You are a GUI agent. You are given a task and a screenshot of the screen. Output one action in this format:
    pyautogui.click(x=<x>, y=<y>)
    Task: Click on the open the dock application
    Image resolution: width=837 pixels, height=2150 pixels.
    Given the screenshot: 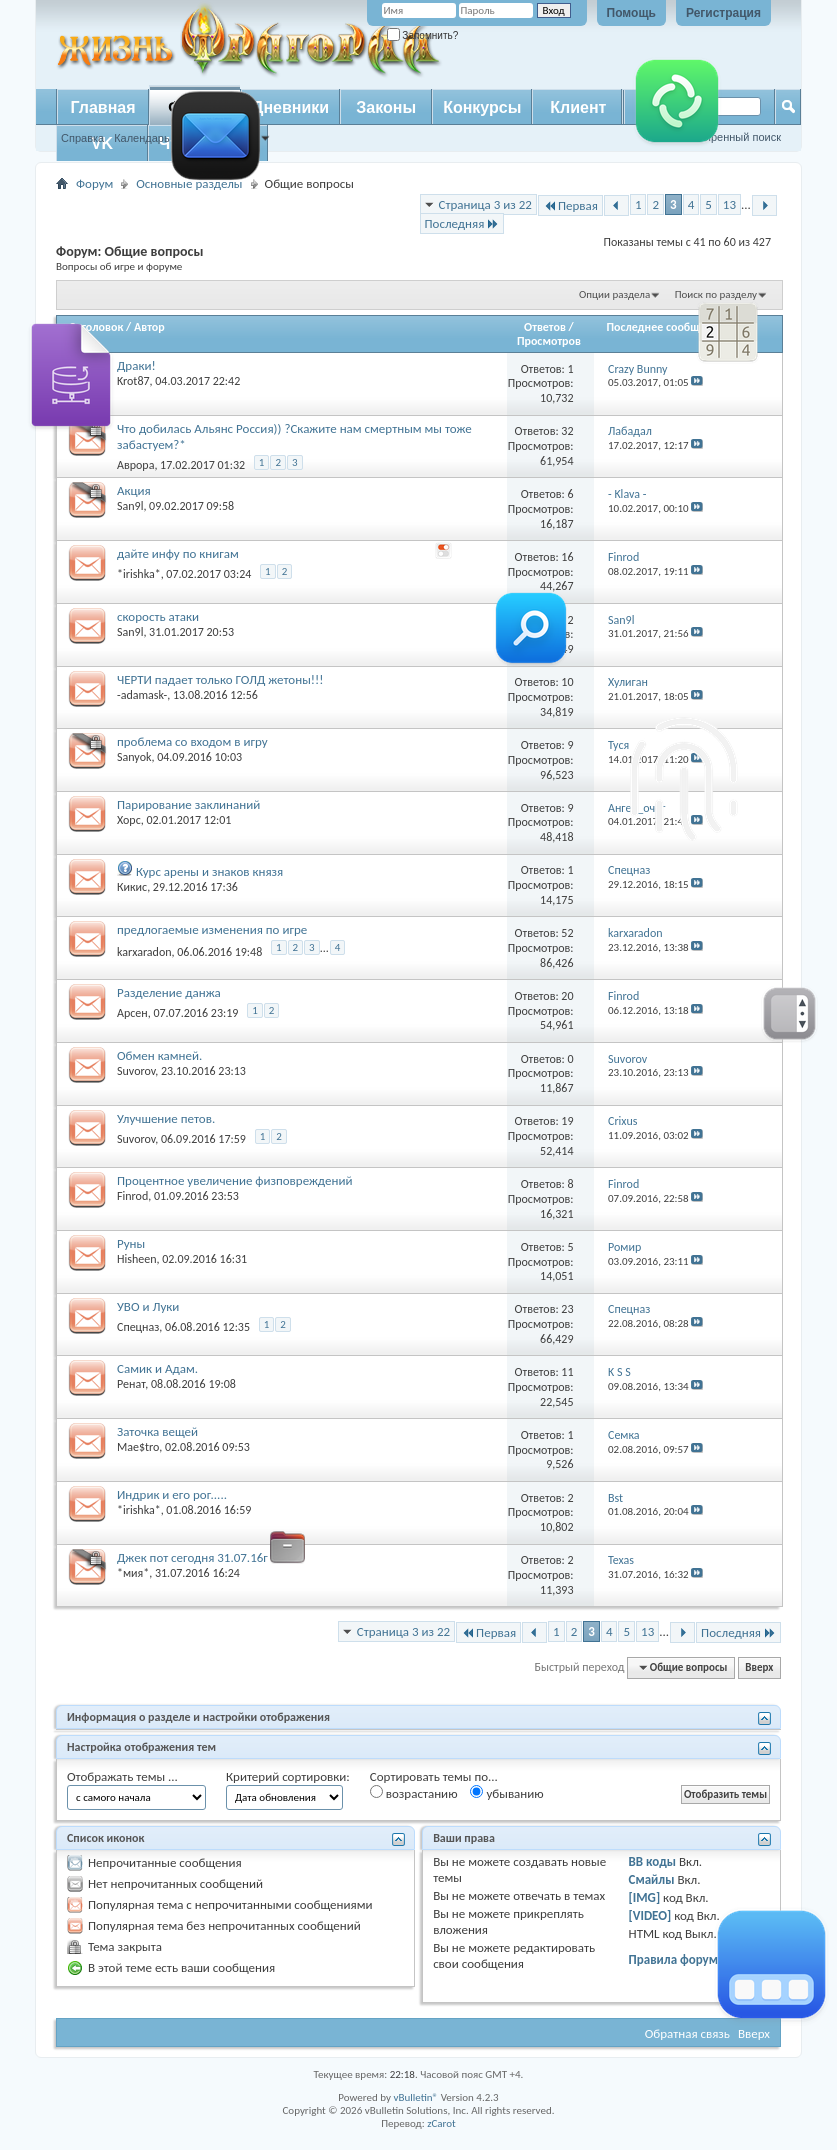 What is the action you would take?
    pyautogui.click(x=771, y=1964)
    